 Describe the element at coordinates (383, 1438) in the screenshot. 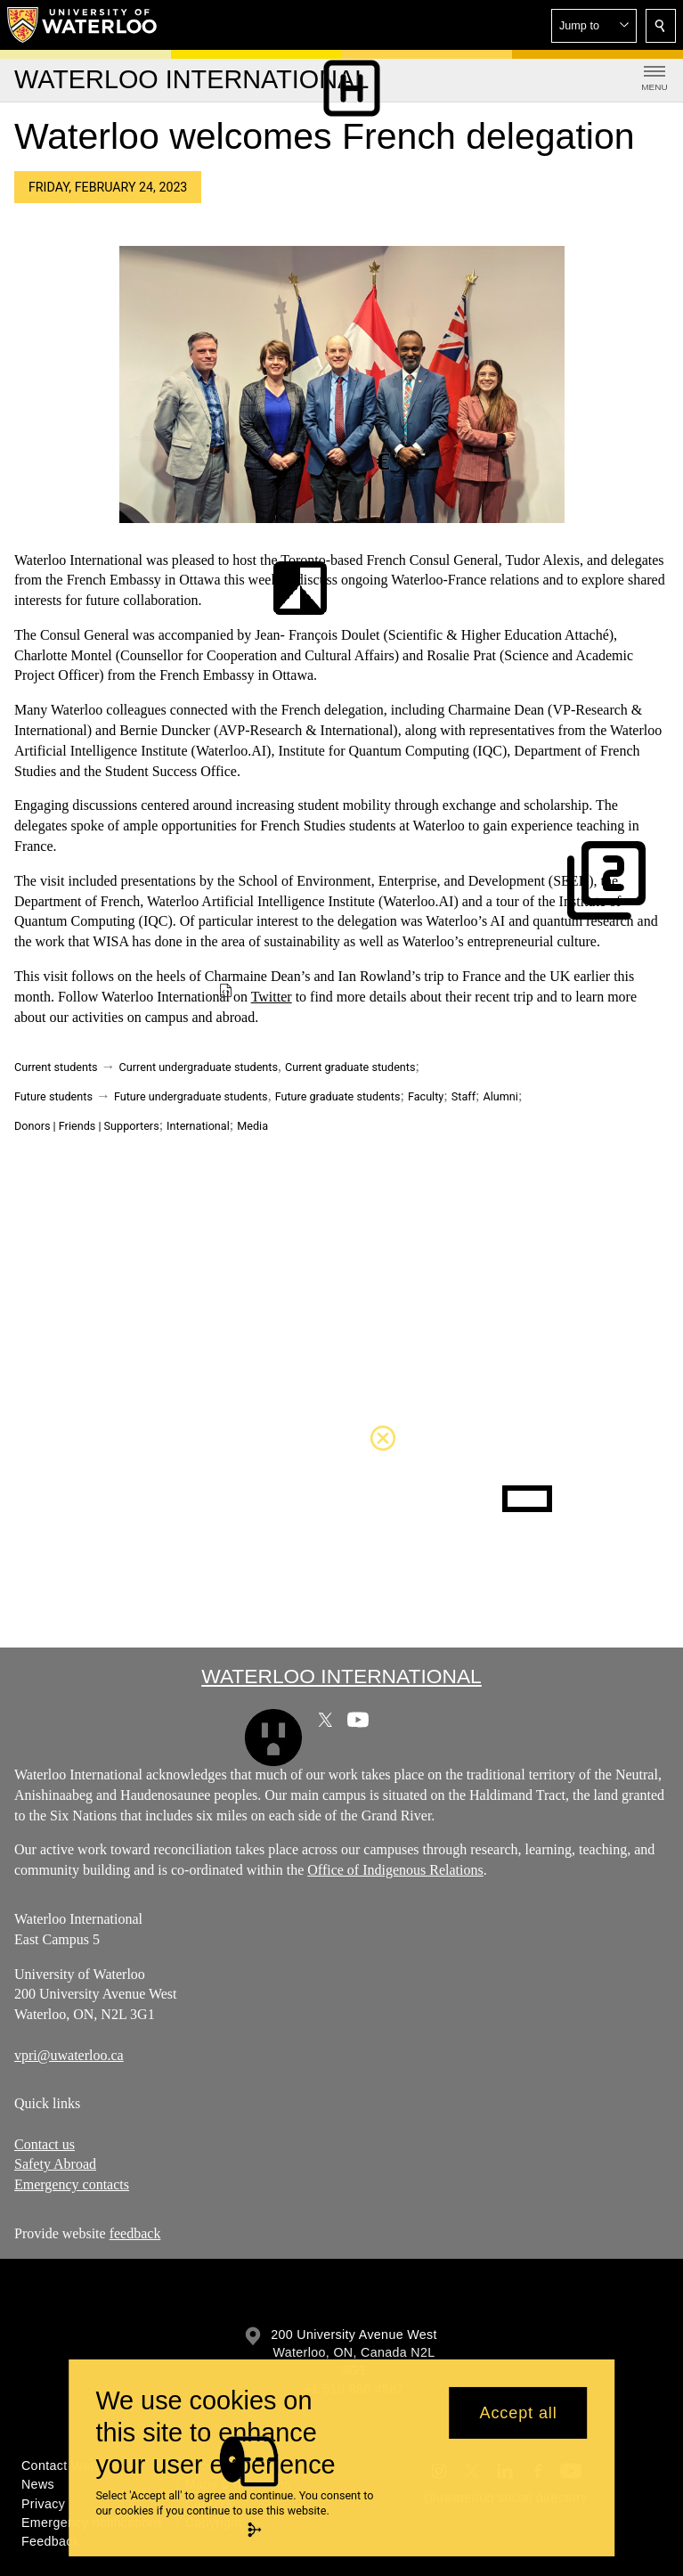

I see `playstation cross button symbol` at that location.